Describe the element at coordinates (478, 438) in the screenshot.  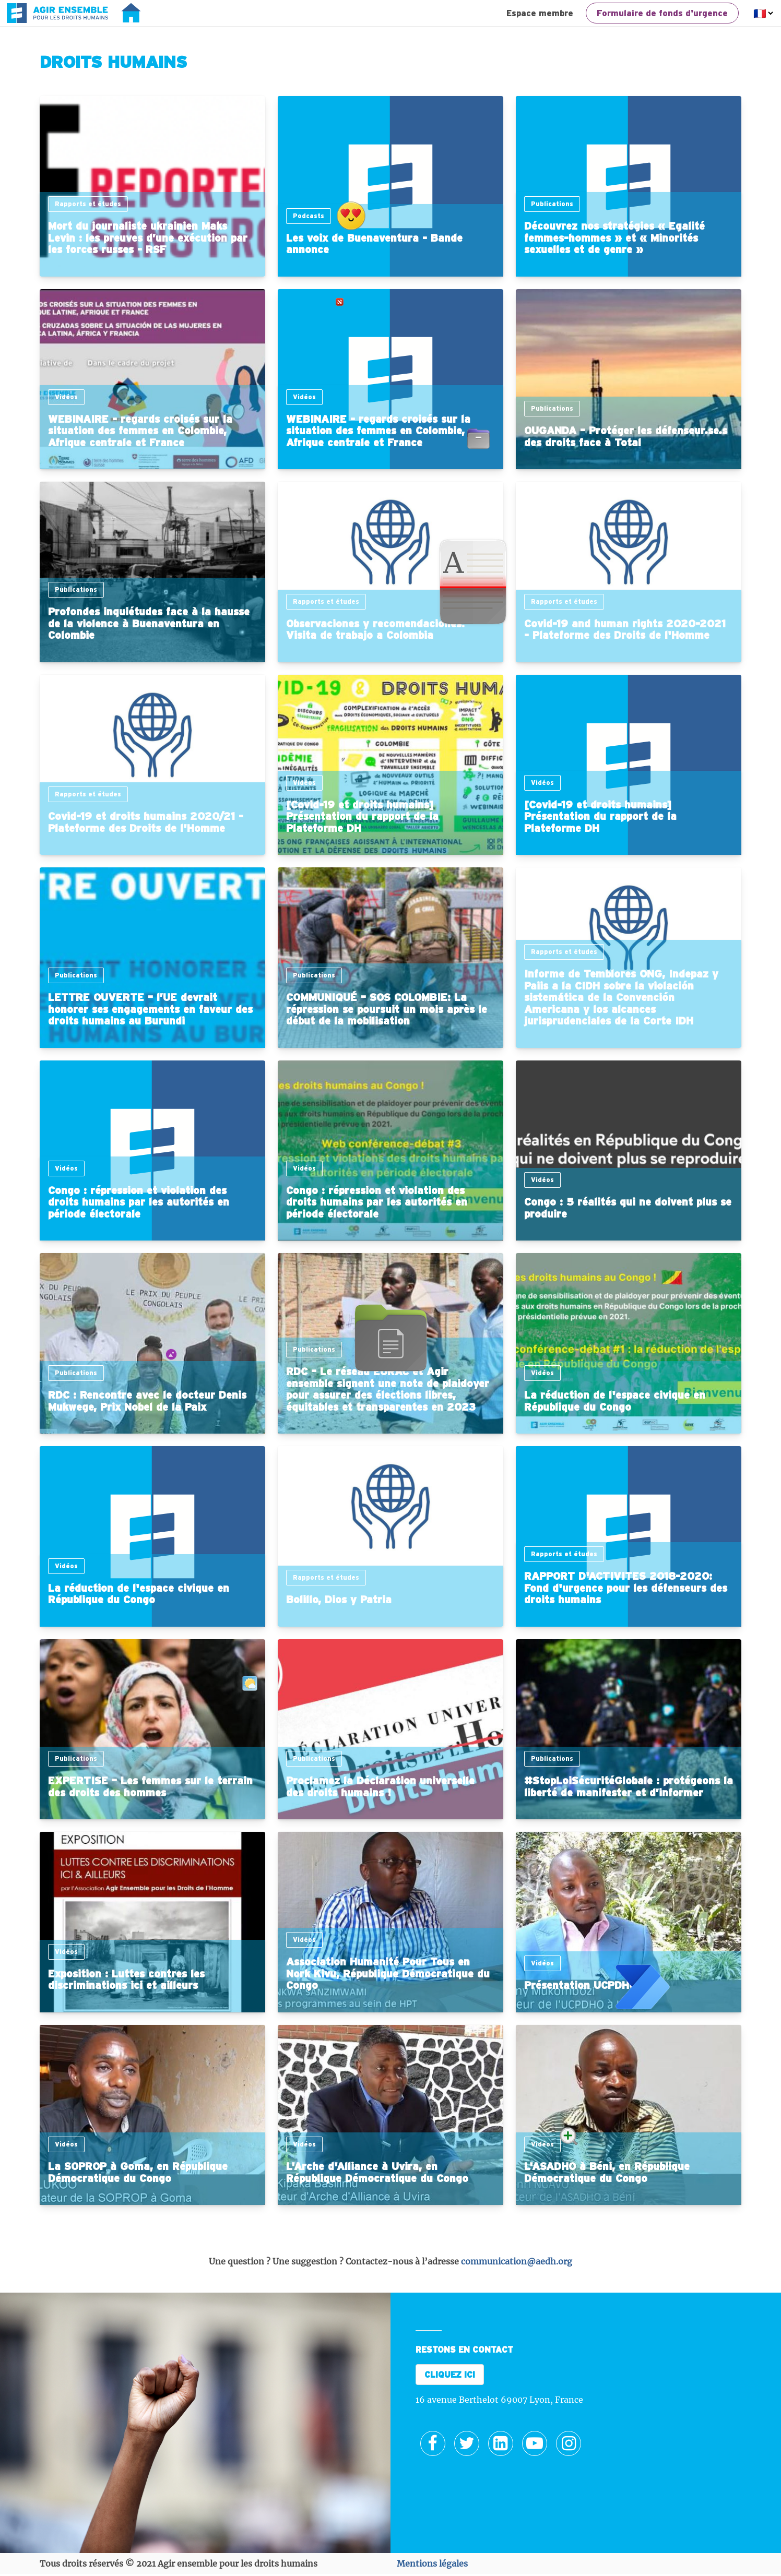
I see `open the file manager` at that location.